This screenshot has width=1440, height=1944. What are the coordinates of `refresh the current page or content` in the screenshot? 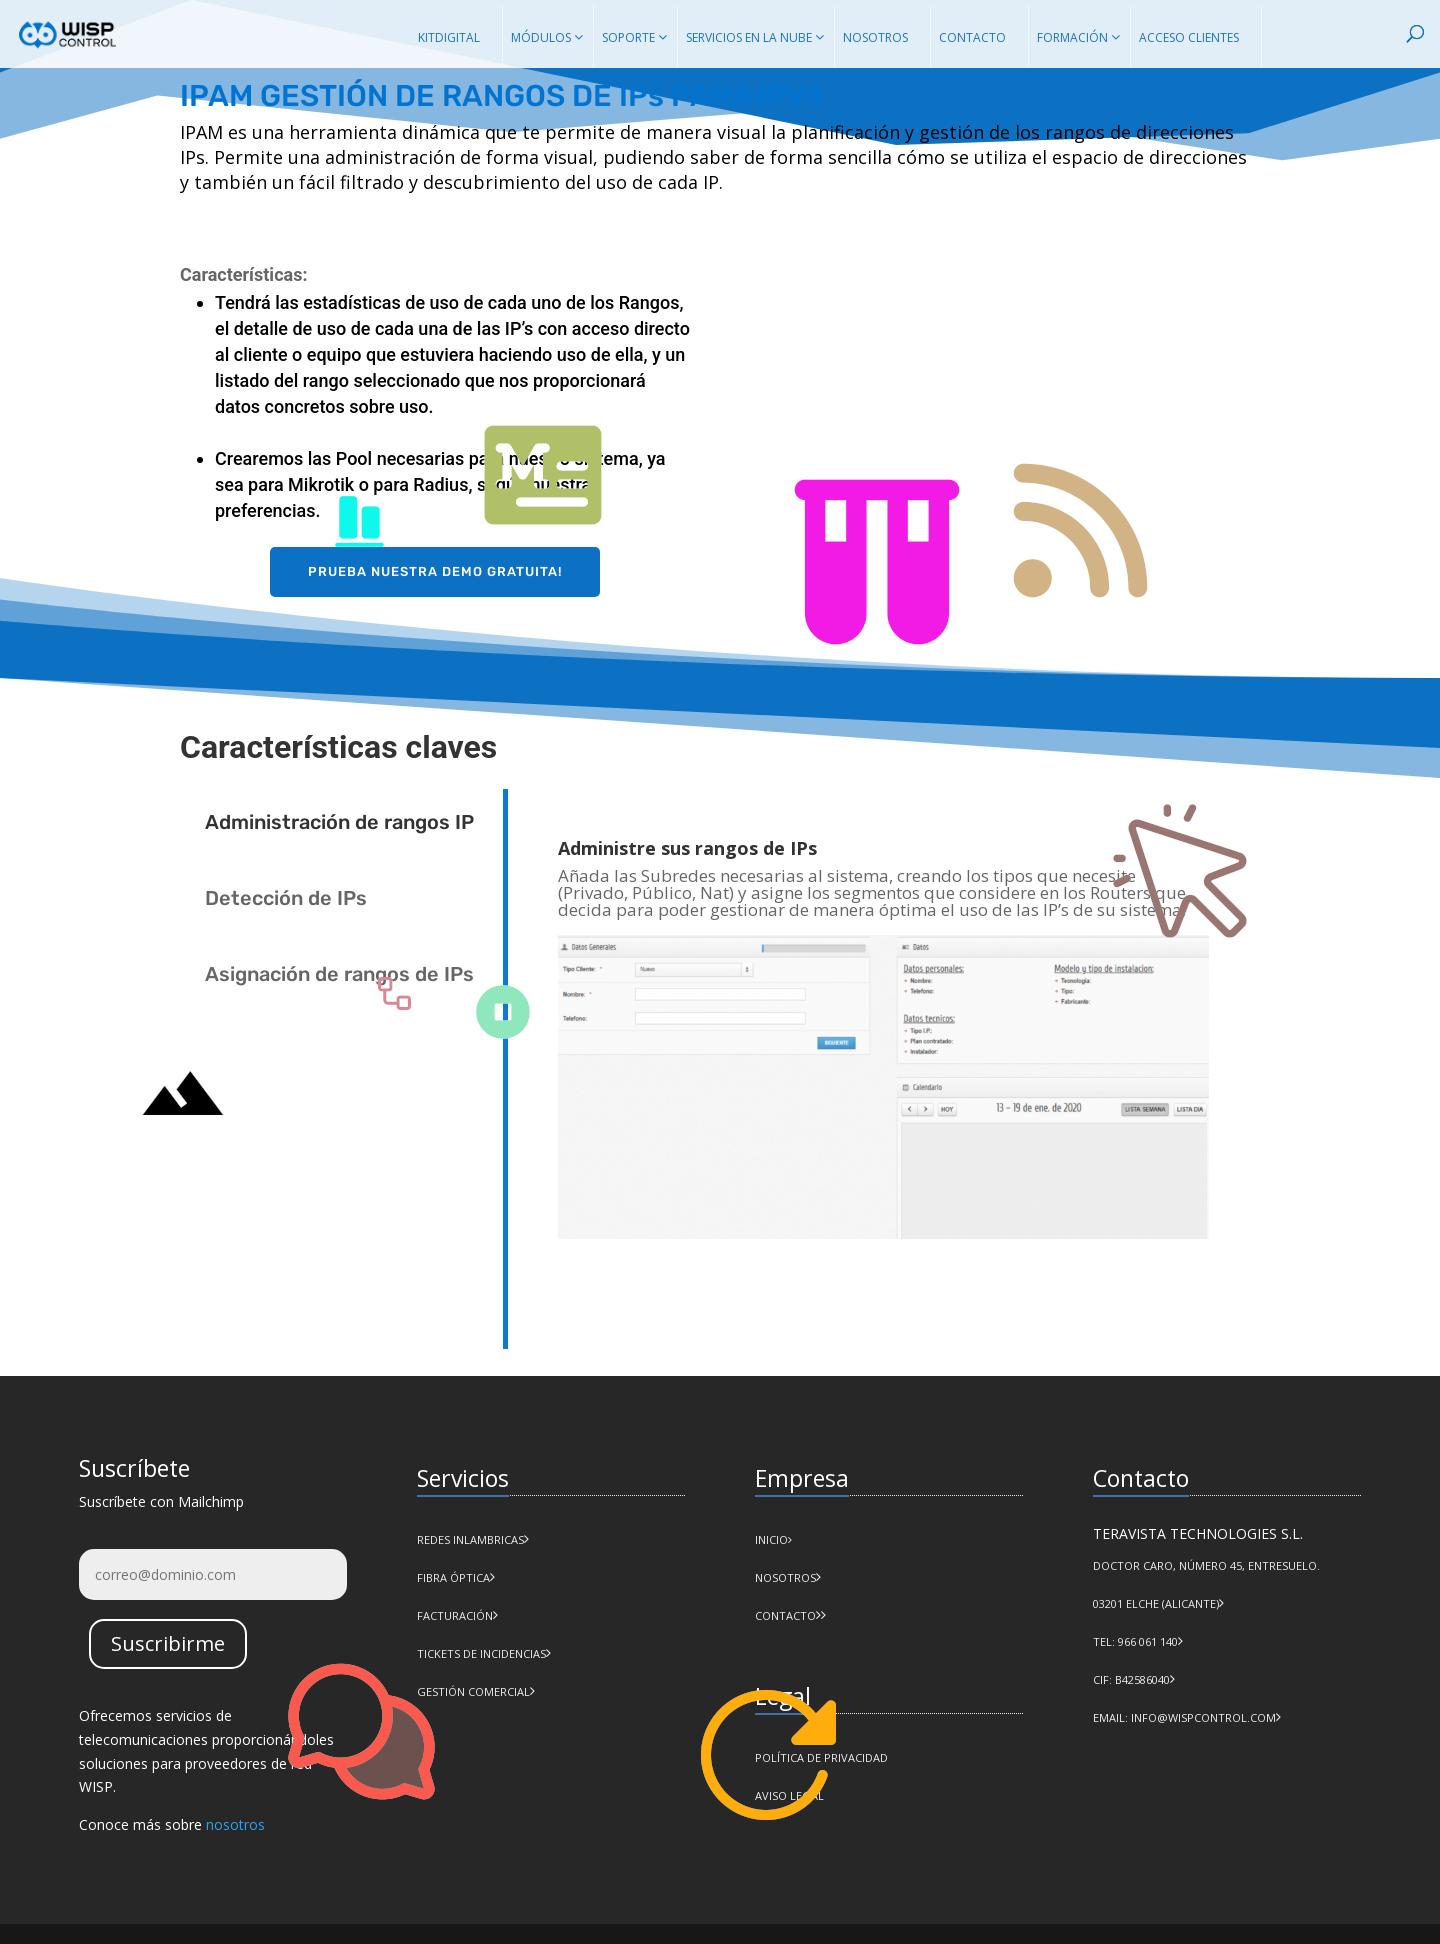 It's located at (771, 1755).